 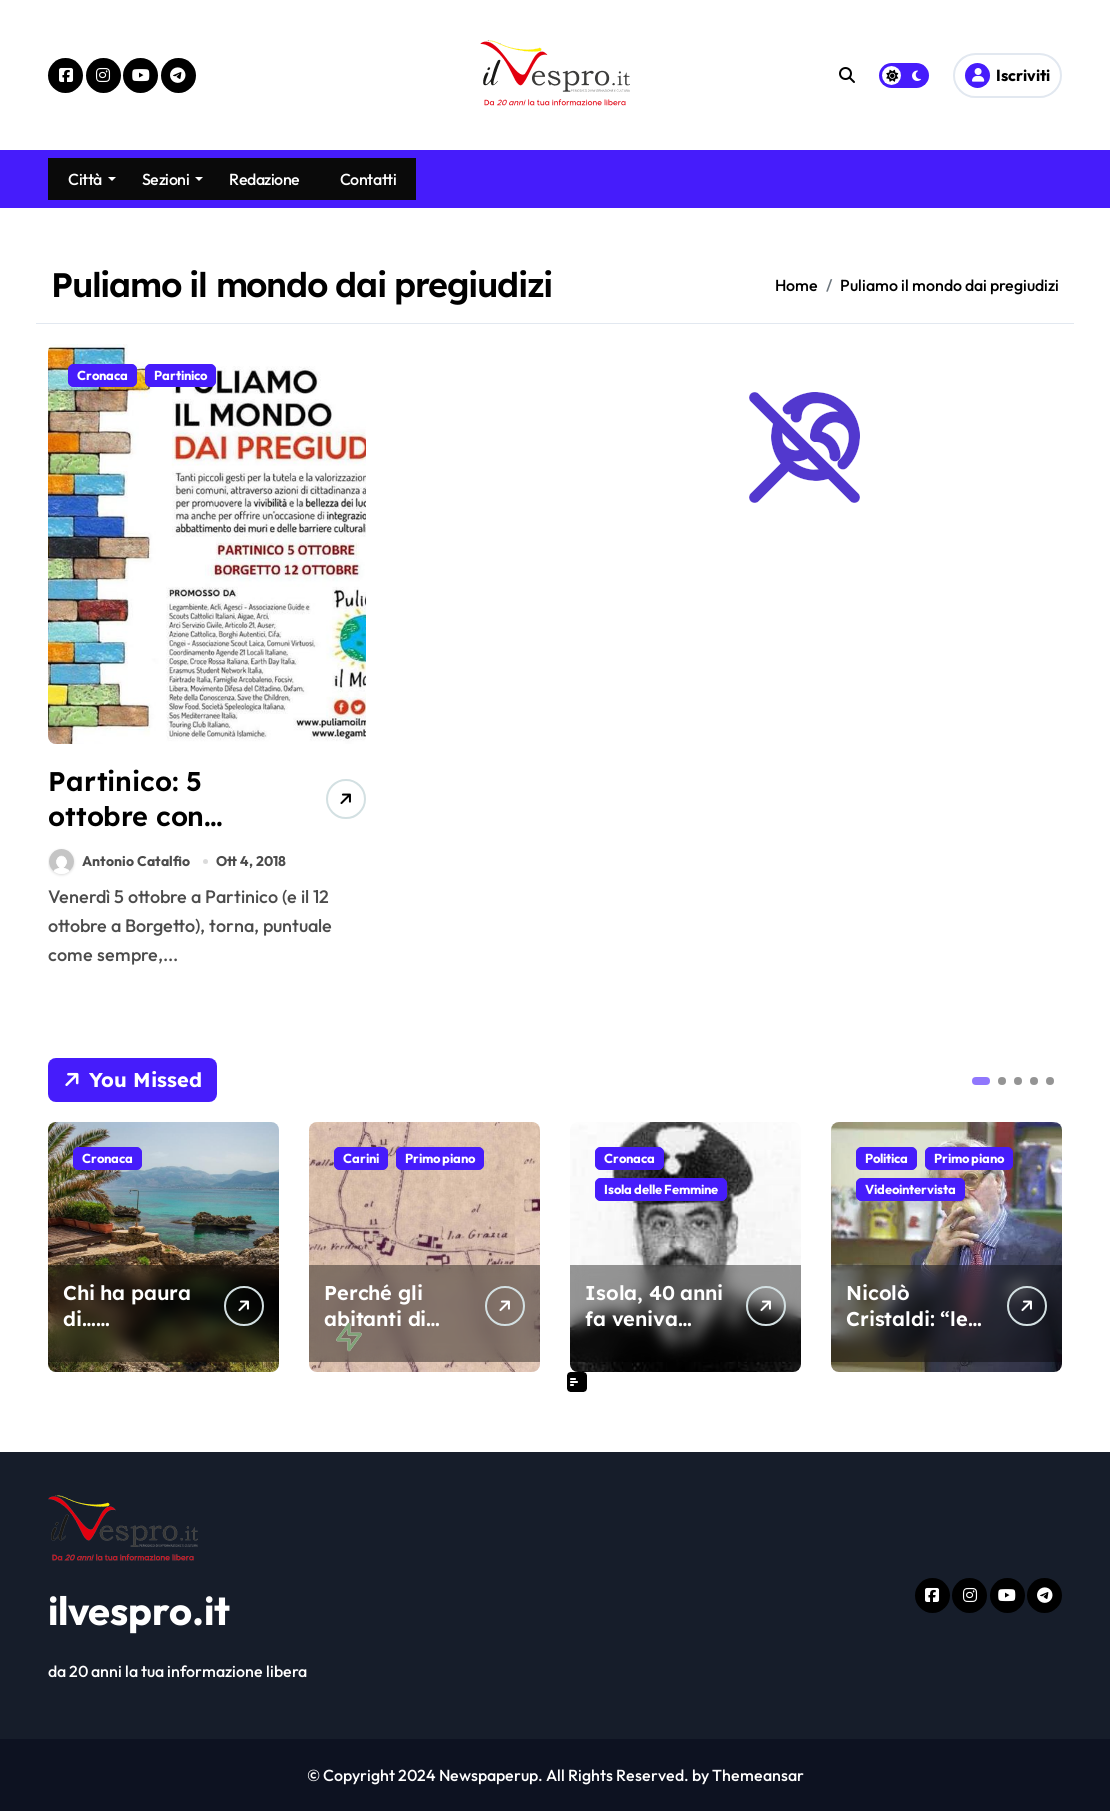 What do you see at coordinates (804, 447) in the screenshot?
I see `disable candy or sweets mode` at bounding box center [804, 447].